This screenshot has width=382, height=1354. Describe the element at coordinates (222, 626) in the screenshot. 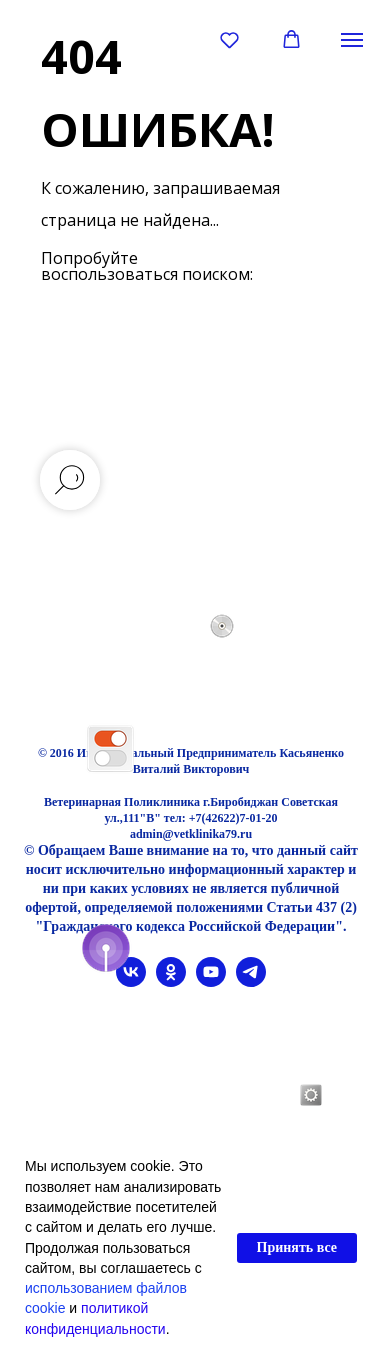

I see `access optical disc drive or CD/DVD media` at that location.